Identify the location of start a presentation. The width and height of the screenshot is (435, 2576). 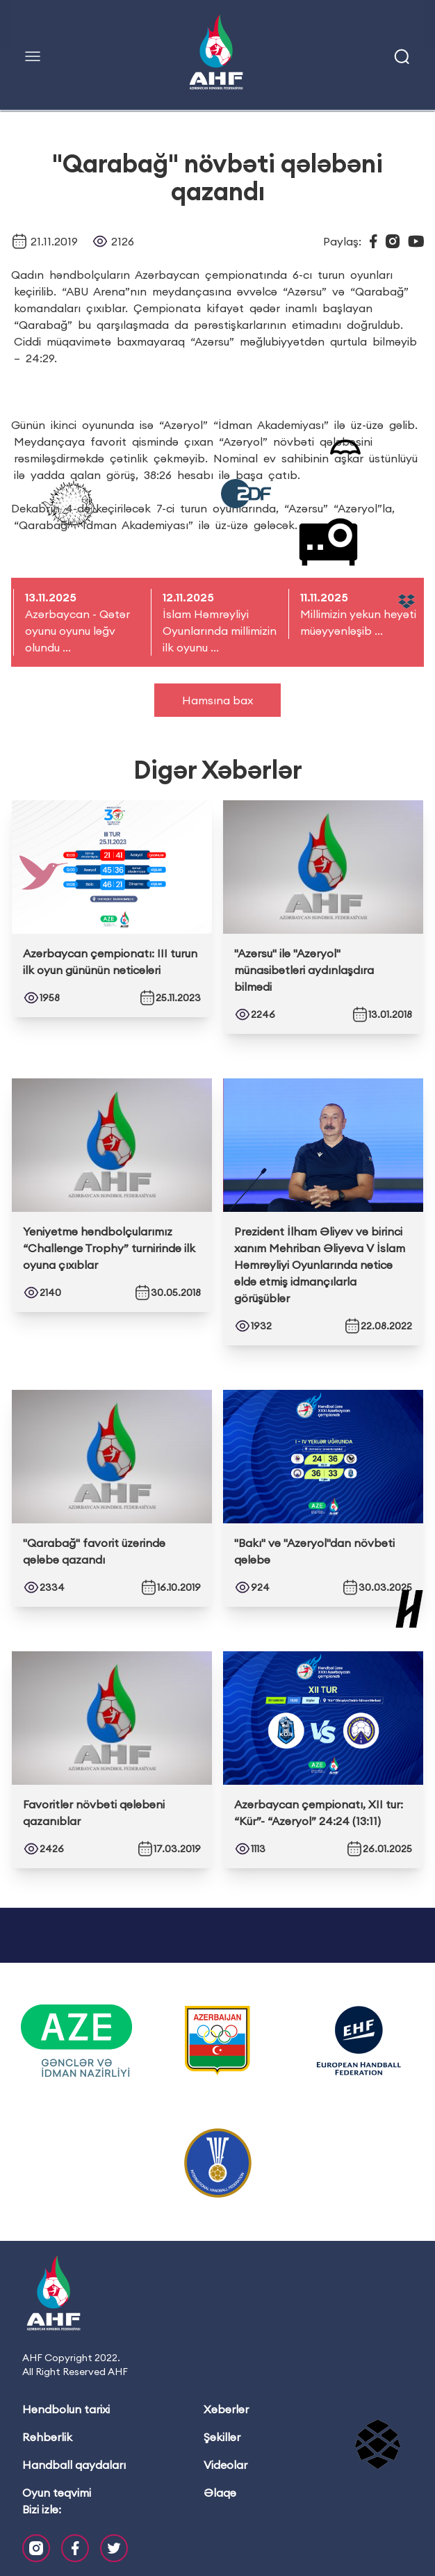
(328, 542).